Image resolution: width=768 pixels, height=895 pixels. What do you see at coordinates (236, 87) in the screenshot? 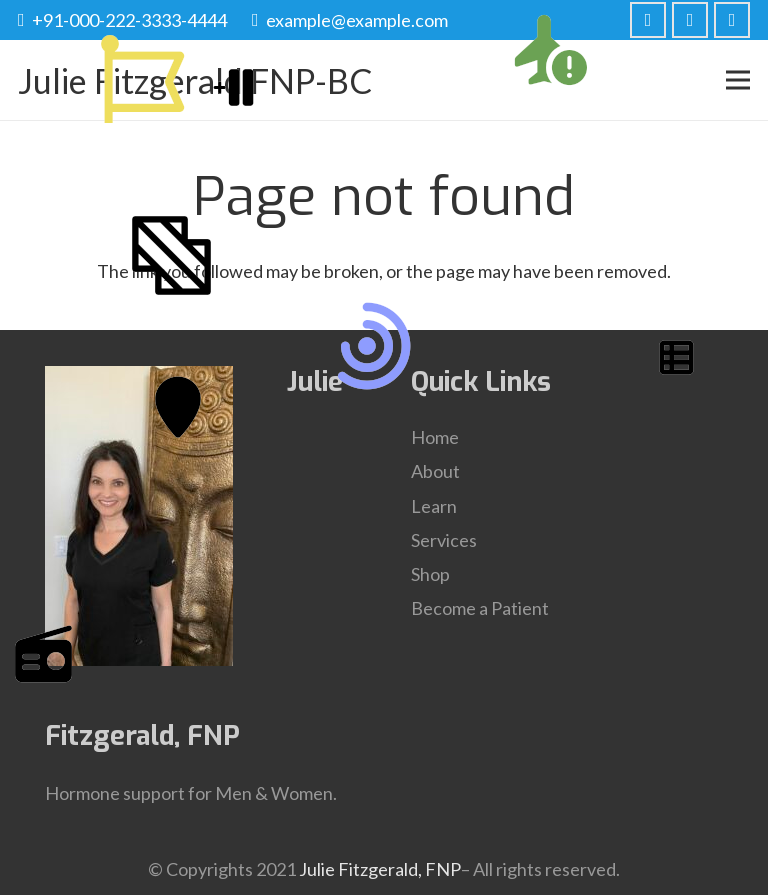
I see `add a new column to the left` at bounding box center [236, 87].